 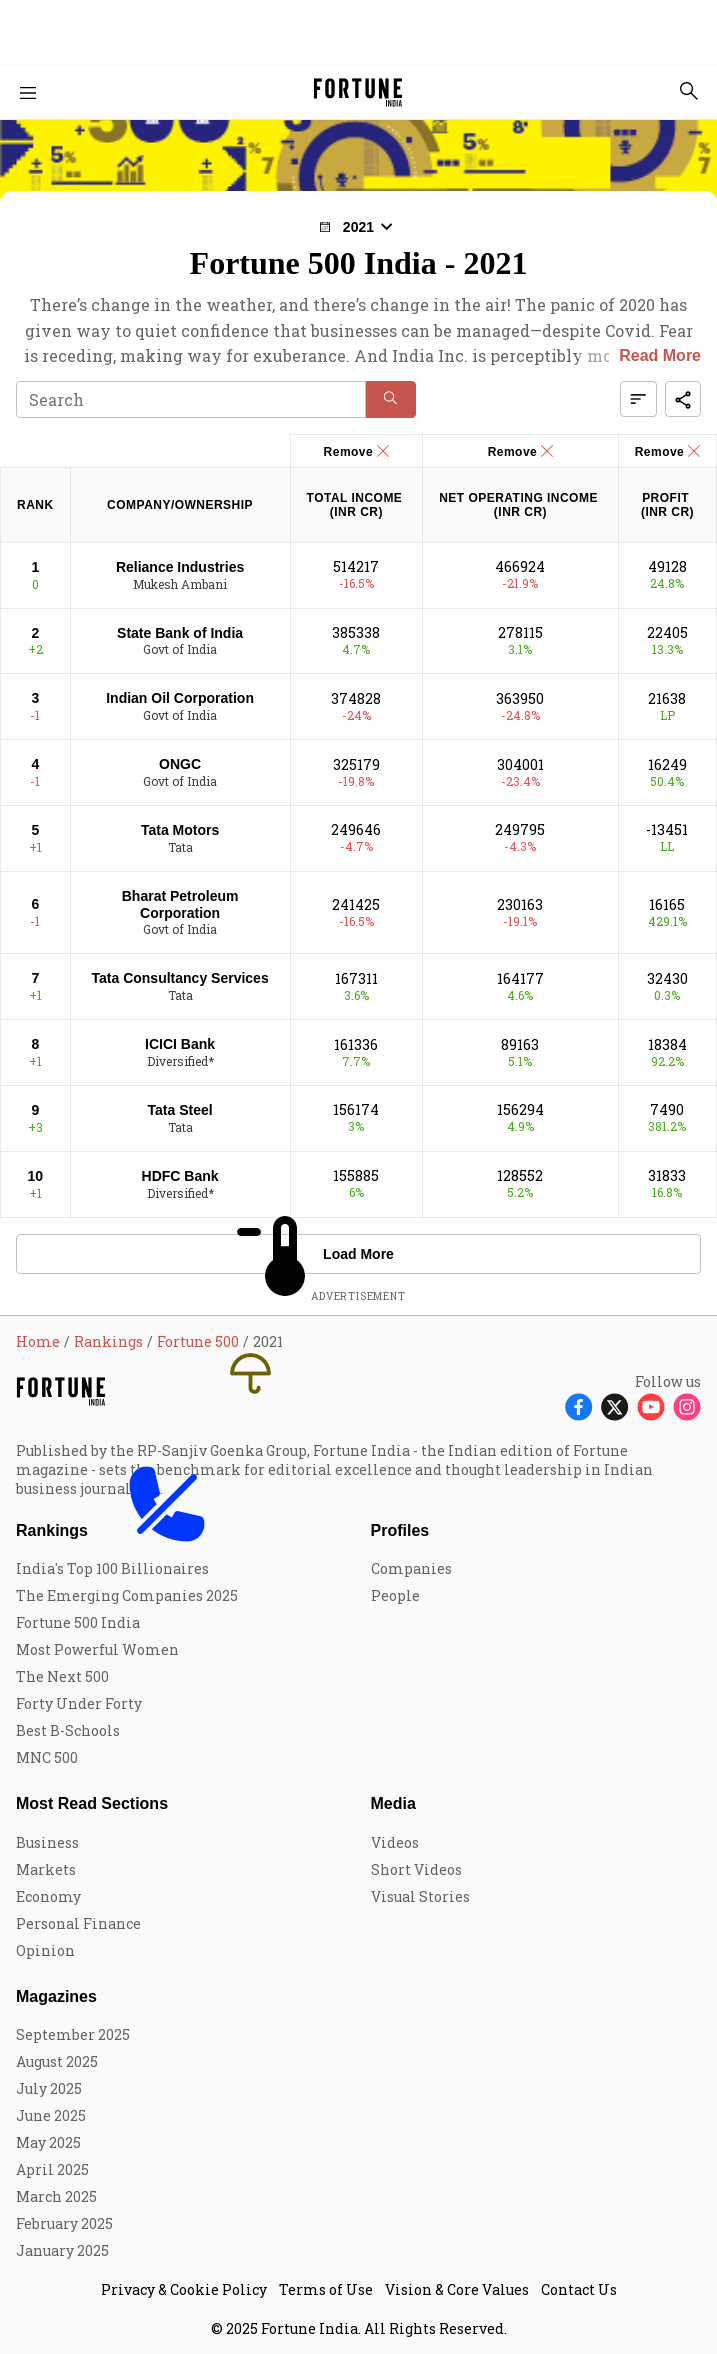 What do you see at coordinates (250, 1373) in the screenshot?
I see `view weather protection or rain forecast` at bounding box center [250, 1373].